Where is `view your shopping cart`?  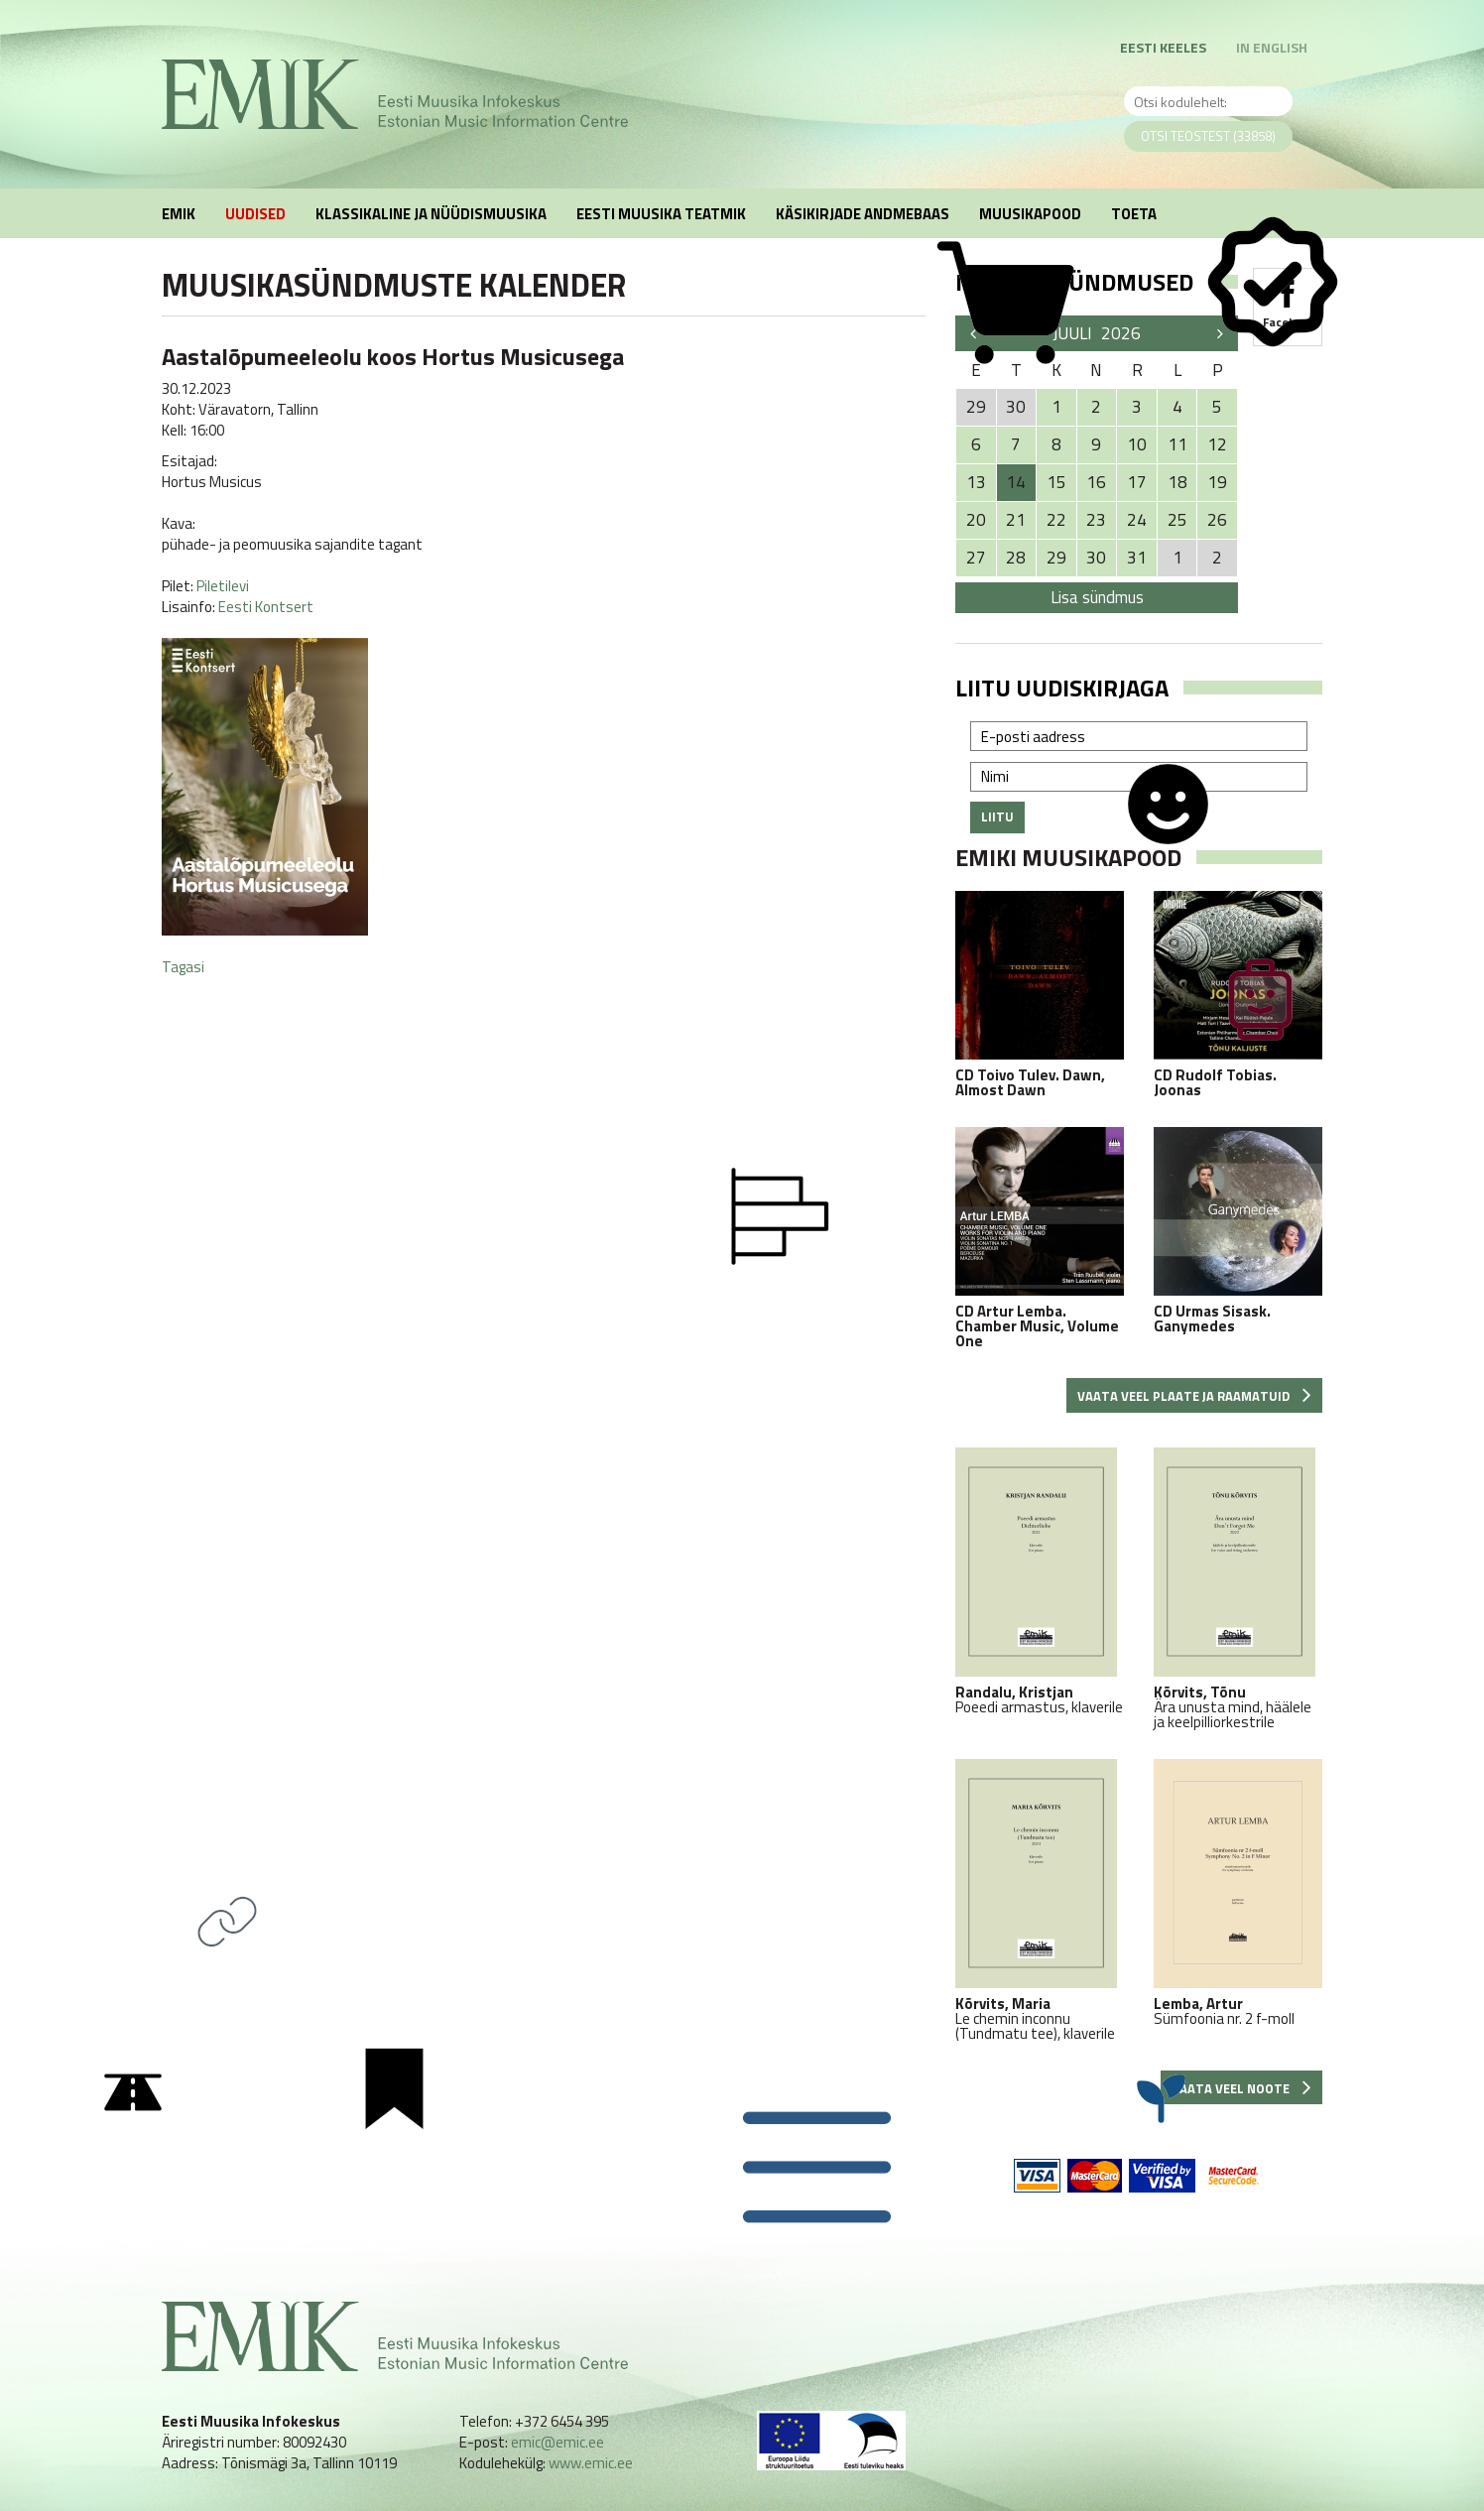 view your shopping cart is located at coordinates (1008, 303).